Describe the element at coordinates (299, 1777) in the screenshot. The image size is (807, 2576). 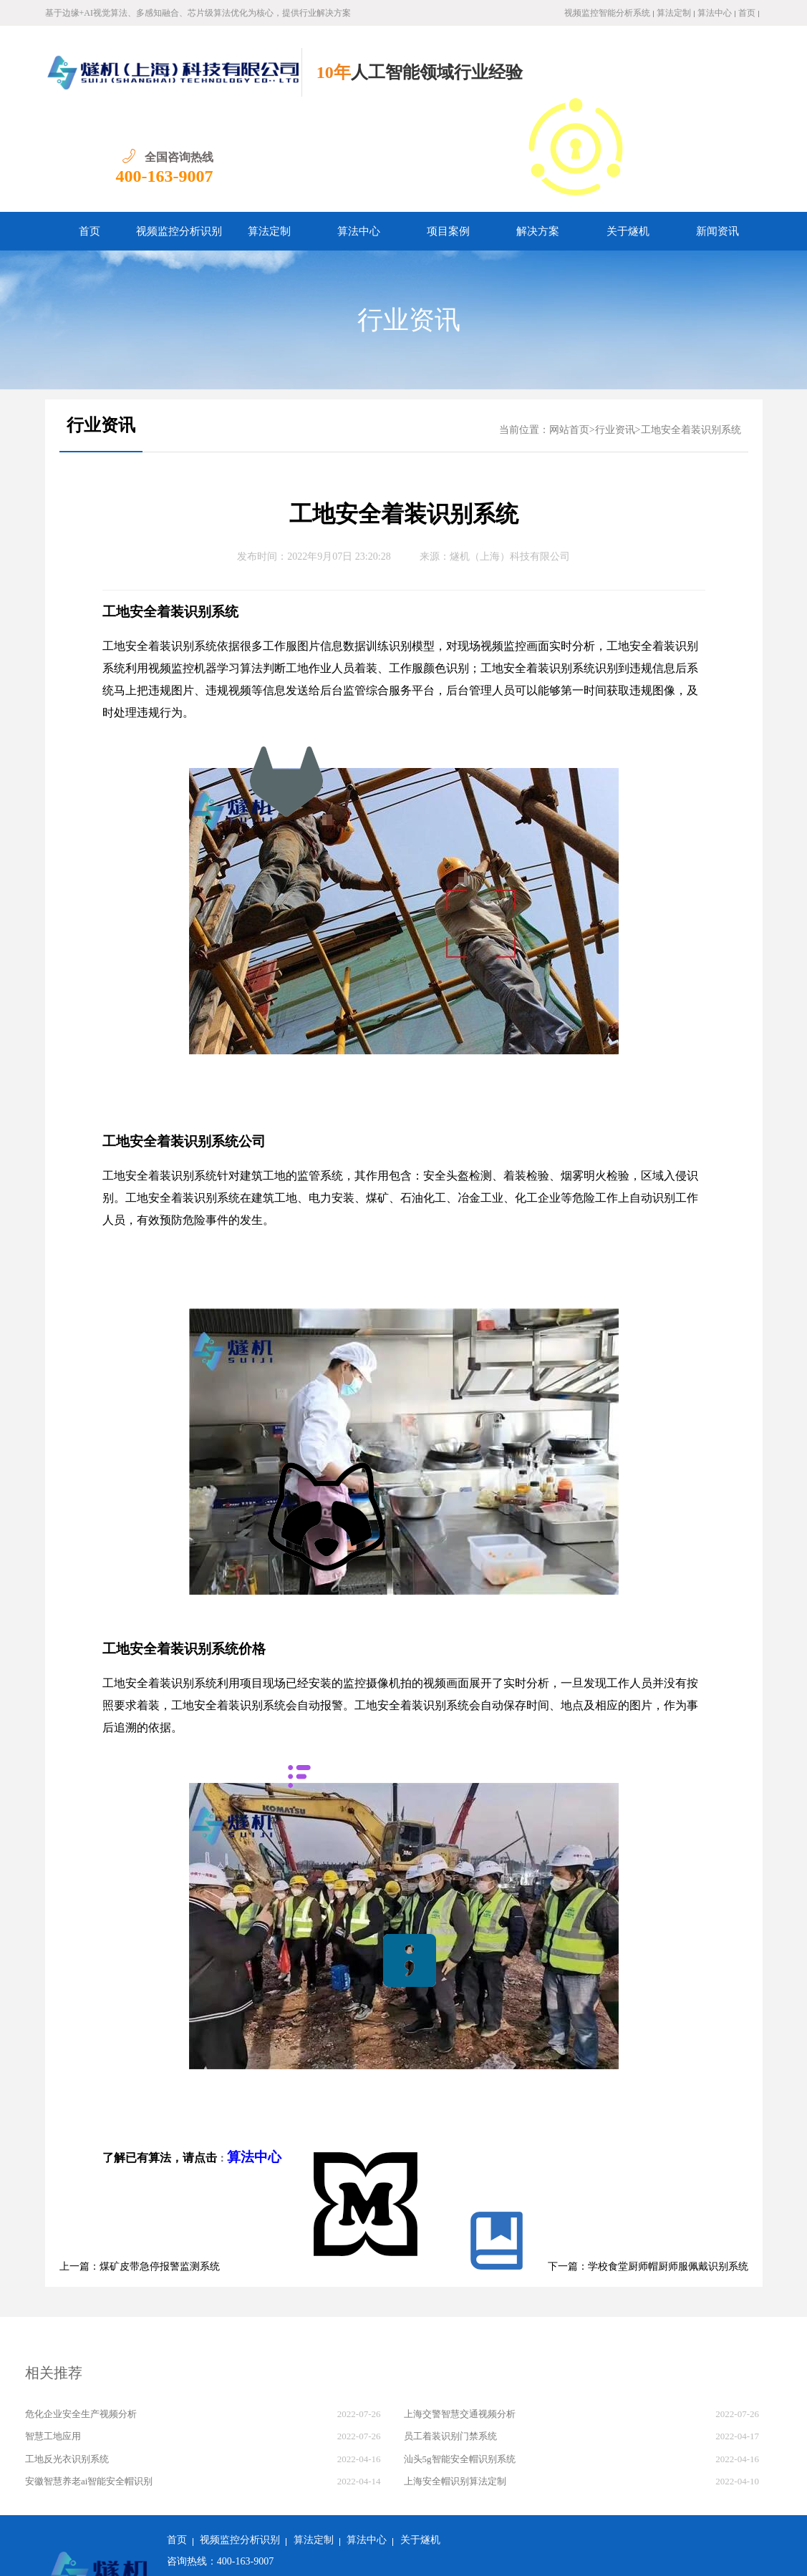
I see `codefactor code review service logo` at that location.